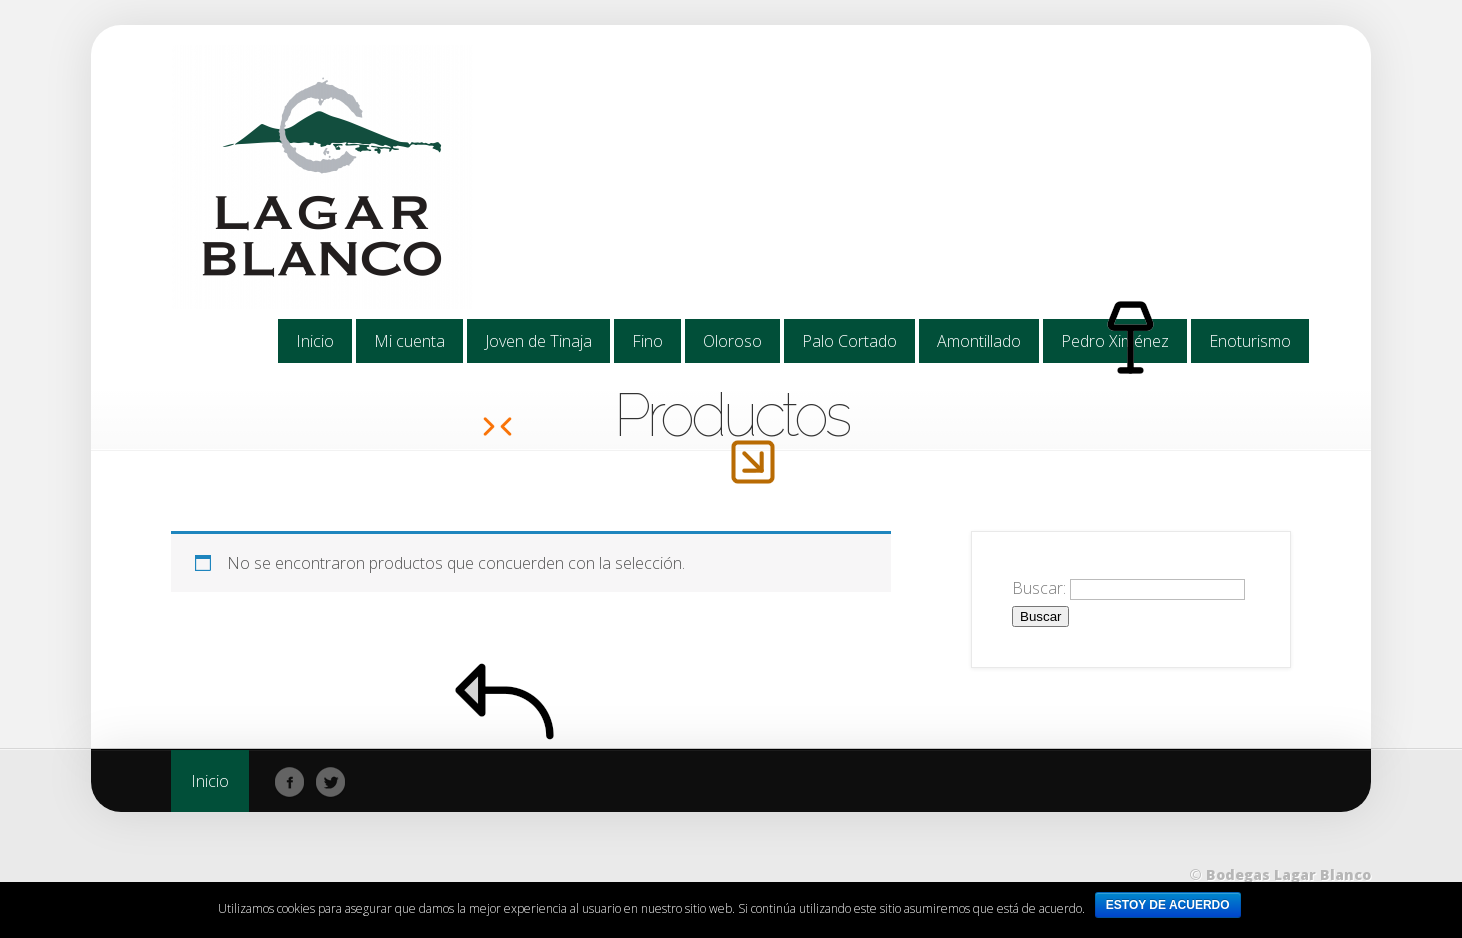 This screenshot has width=1462, height=938. What do you see at coordinates (497, 426) in the screenshot?
I see `collapse or minimize a panel` at bounding box center [497, 426].